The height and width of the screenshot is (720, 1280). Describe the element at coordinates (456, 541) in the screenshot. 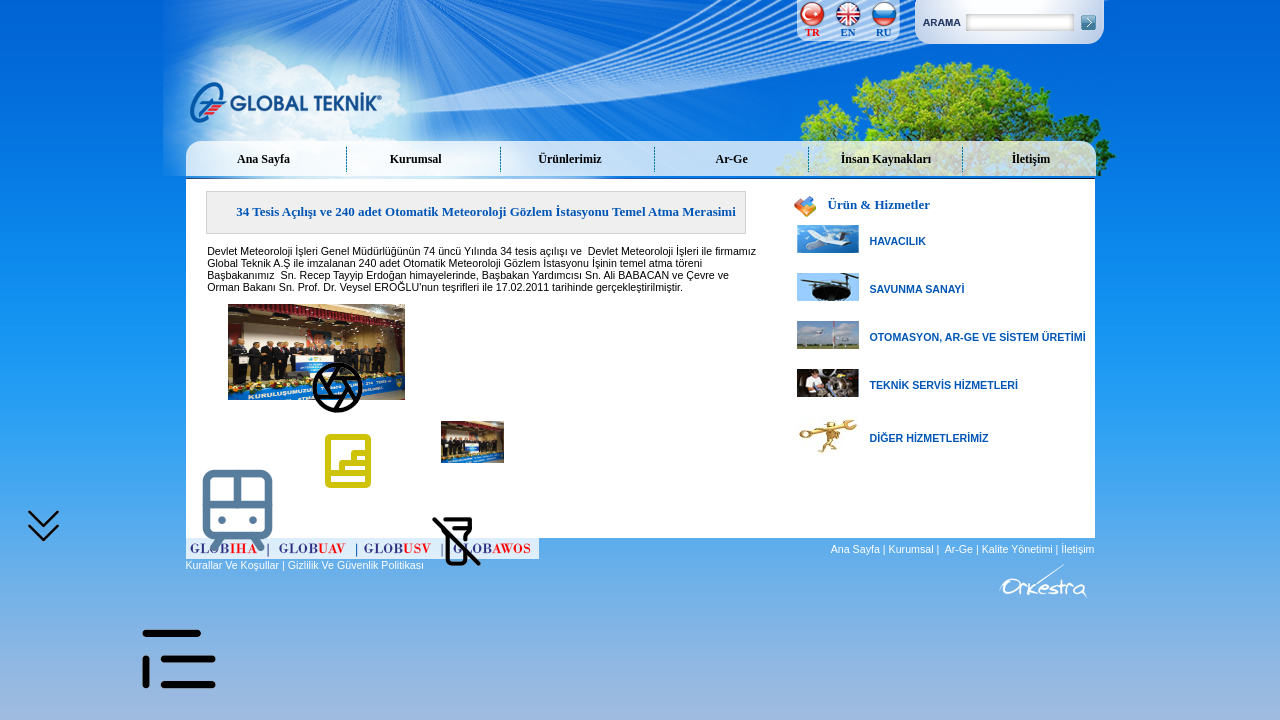

I see `flashlight is currently off` at that location.